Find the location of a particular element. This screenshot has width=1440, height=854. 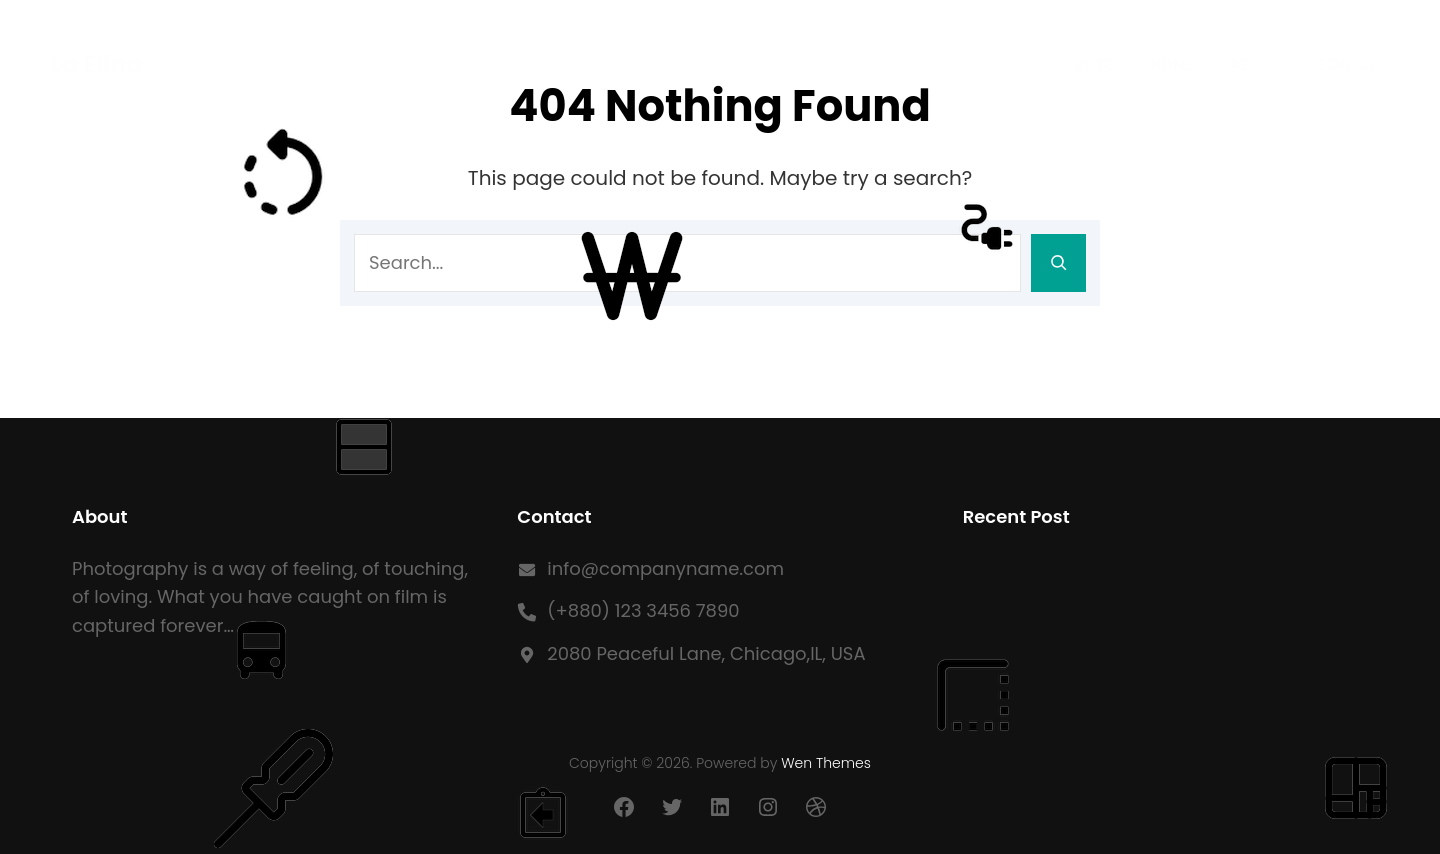

return or send back an assignment is located at coordinates (543, 815).